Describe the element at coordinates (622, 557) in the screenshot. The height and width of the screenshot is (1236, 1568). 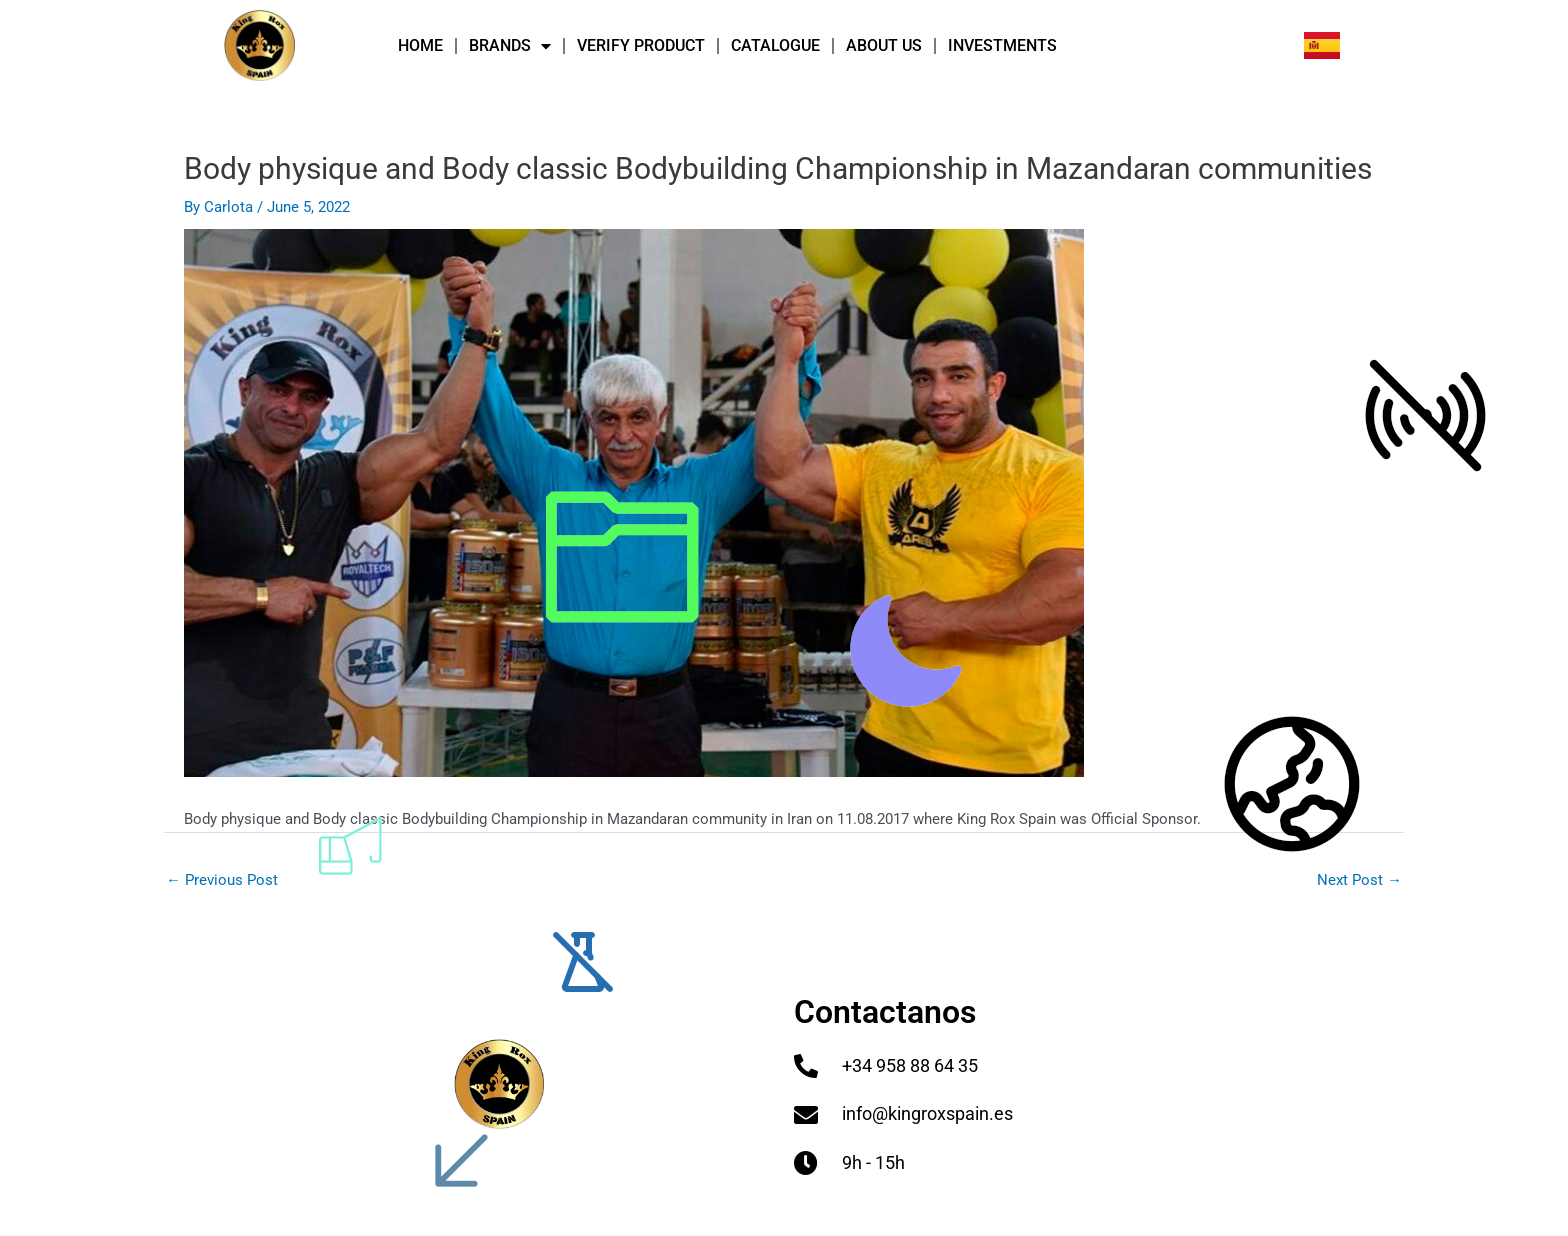
I see `open file folder` at that location.